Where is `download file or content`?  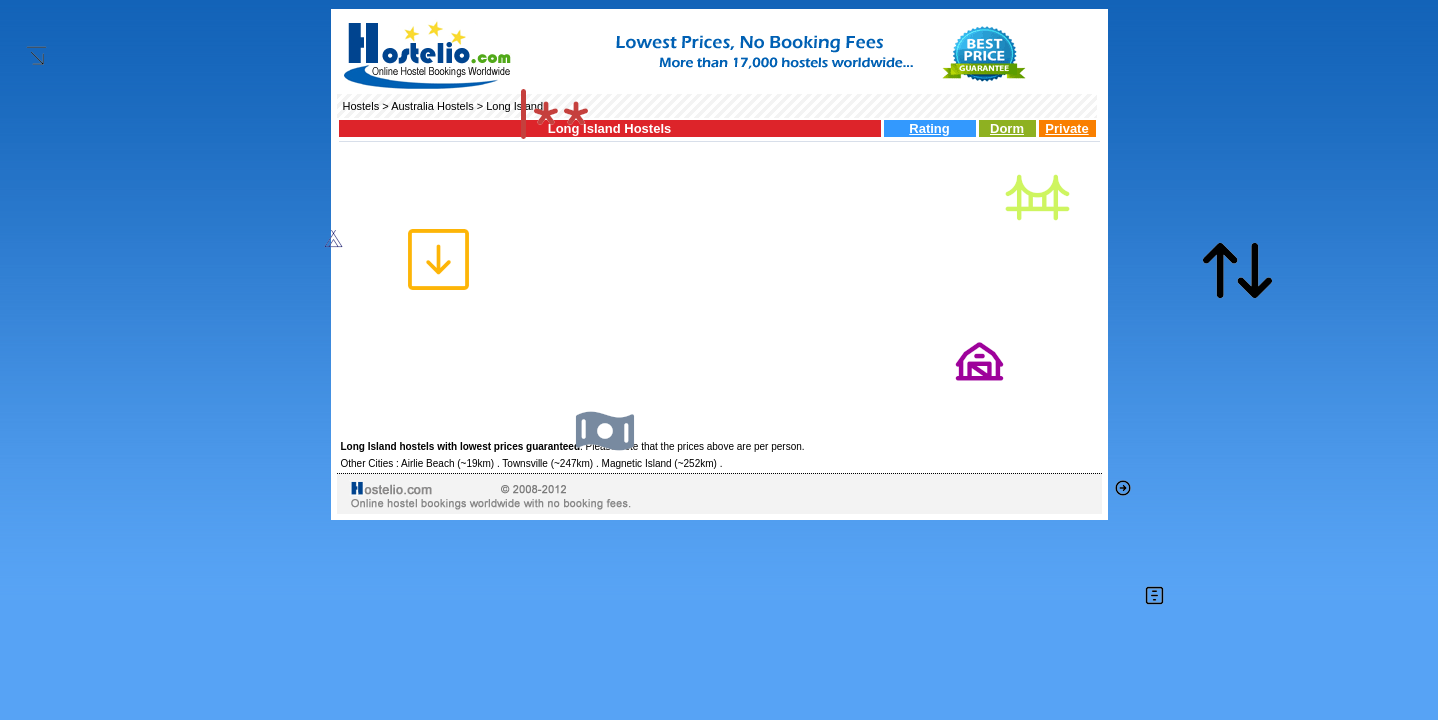
download file or content is located at coordinates (438, 259).